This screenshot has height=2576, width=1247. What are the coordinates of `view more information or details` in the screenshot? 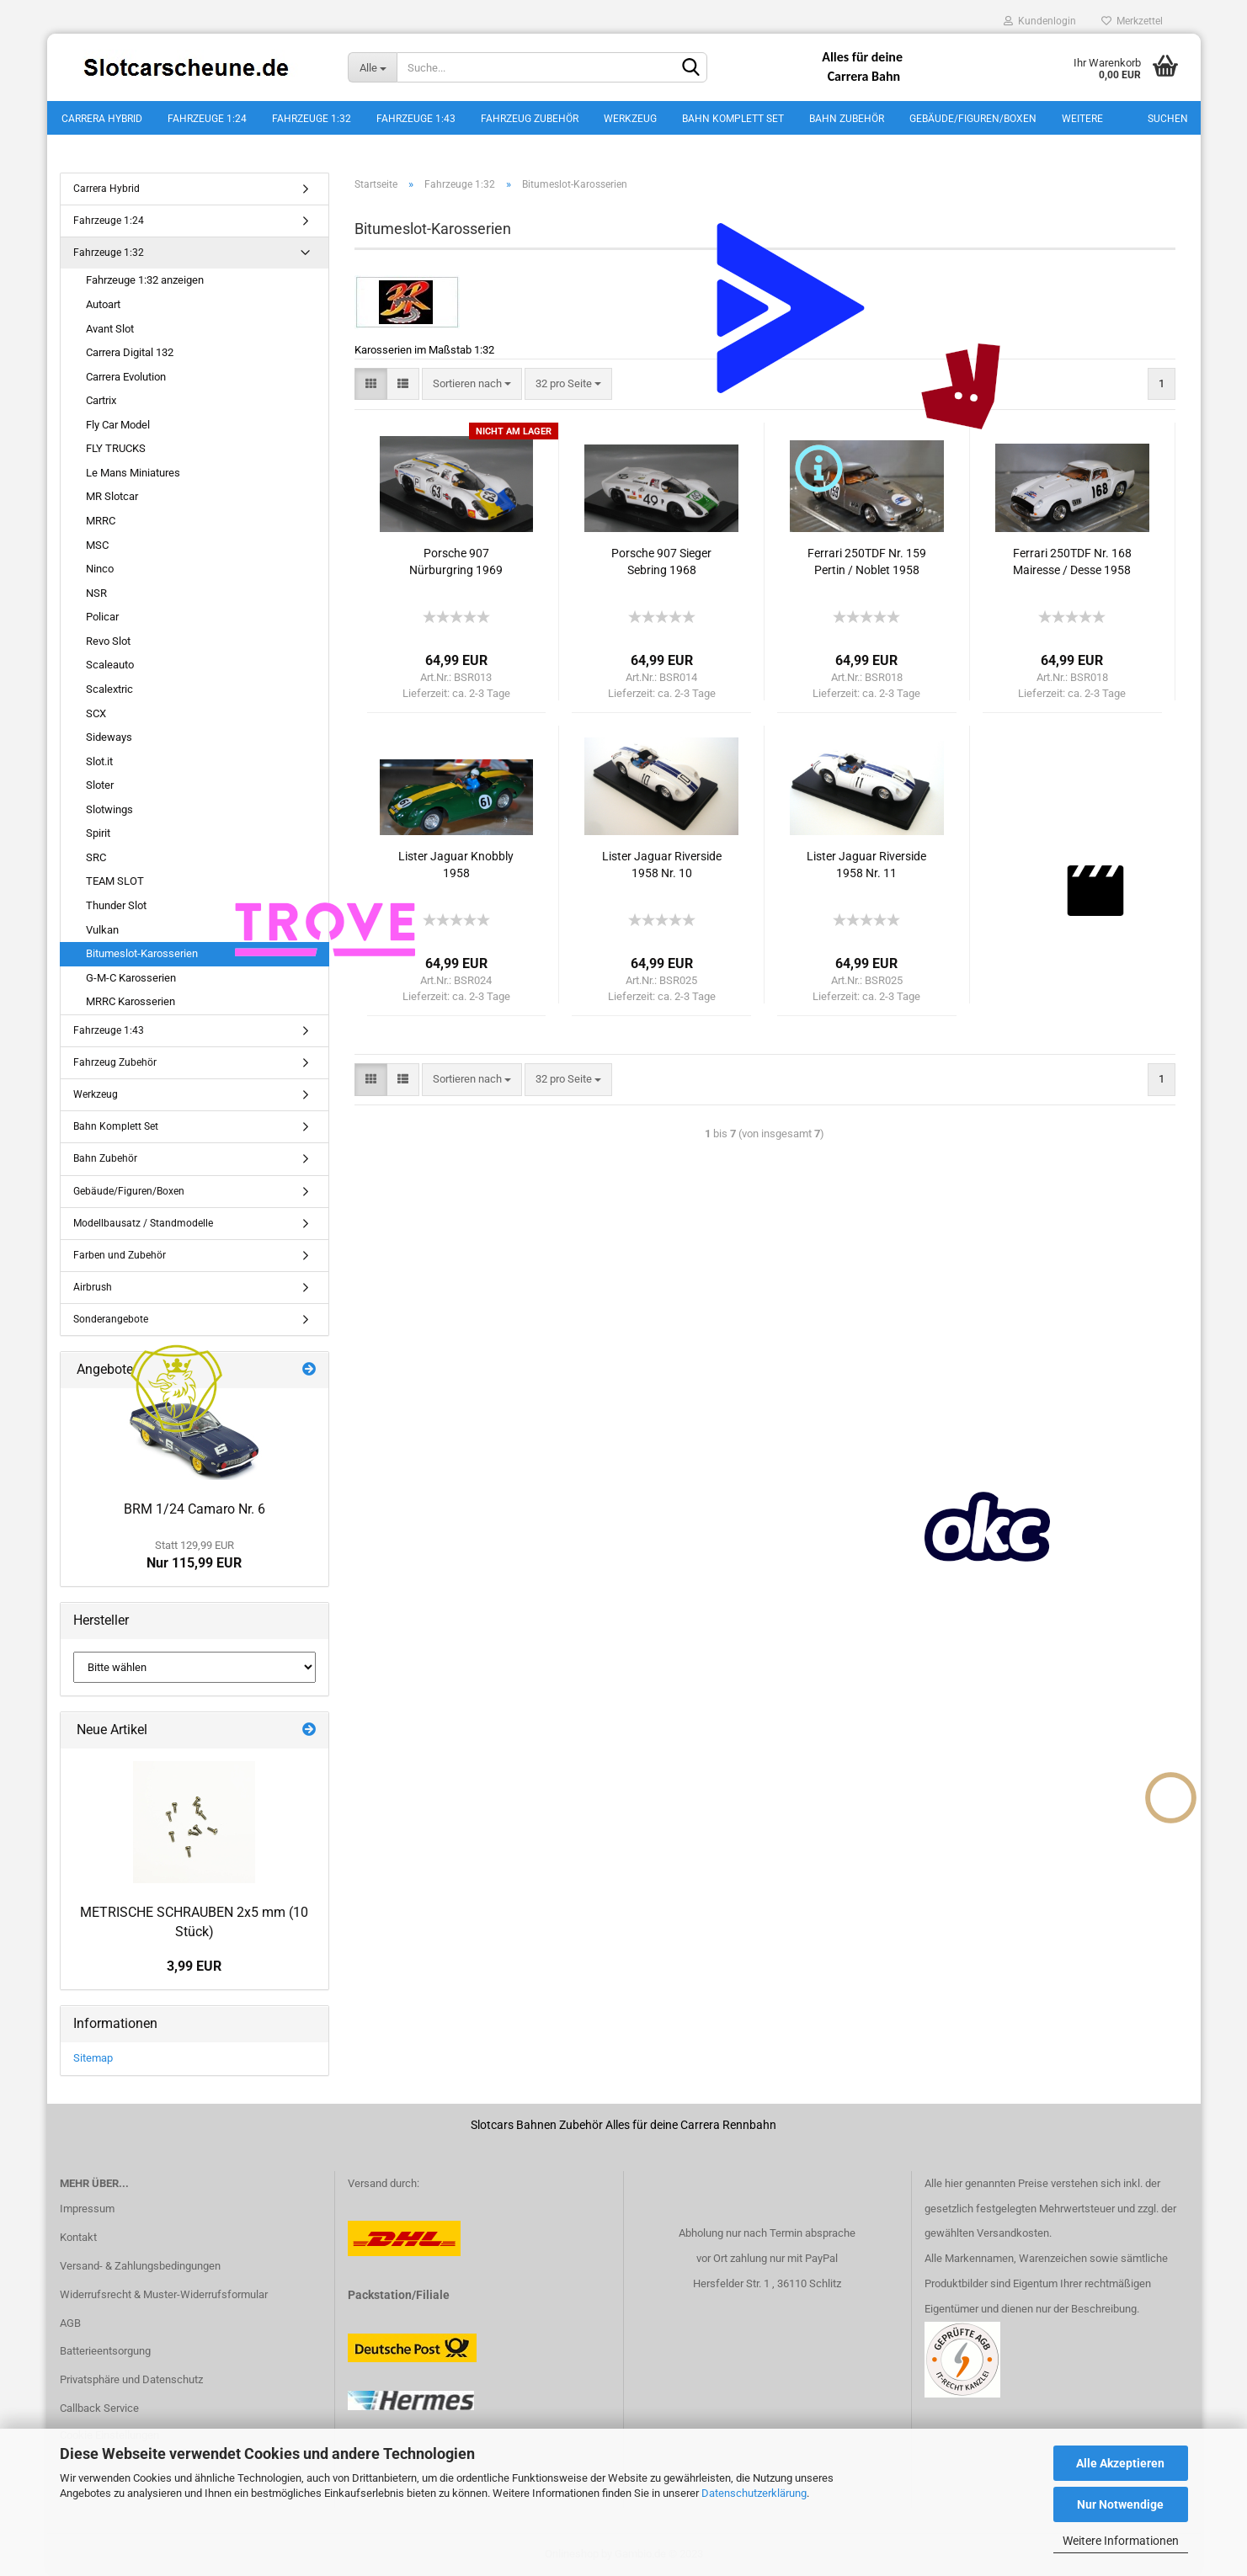 It's located at (818, 468).